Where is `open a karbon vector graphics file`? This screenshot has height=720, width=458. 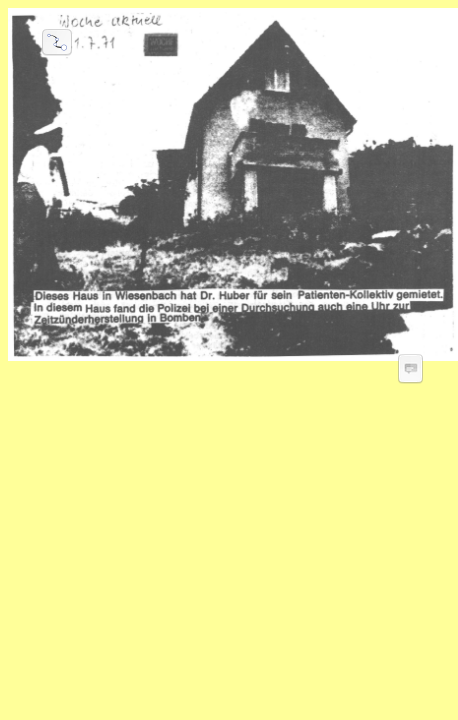 open a karbon vector graphics file is located at coordinates (57, 41).